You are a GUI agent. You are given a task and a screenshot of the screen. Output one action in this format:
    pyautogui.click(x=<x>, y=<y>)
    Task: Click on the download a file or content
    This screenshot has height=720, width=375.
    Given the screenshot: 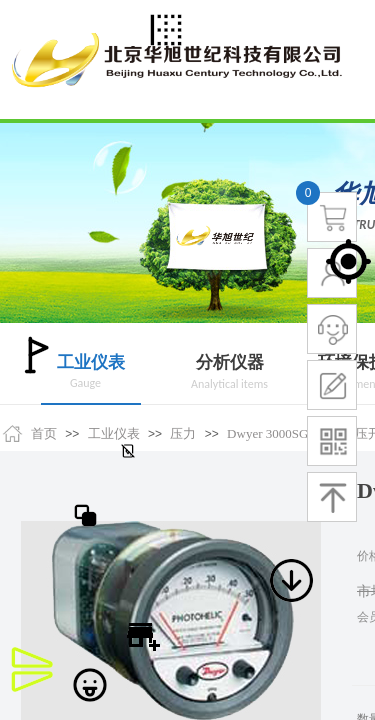 What is the action you would take?
    pyautogui.click(x=291, y=580)
    